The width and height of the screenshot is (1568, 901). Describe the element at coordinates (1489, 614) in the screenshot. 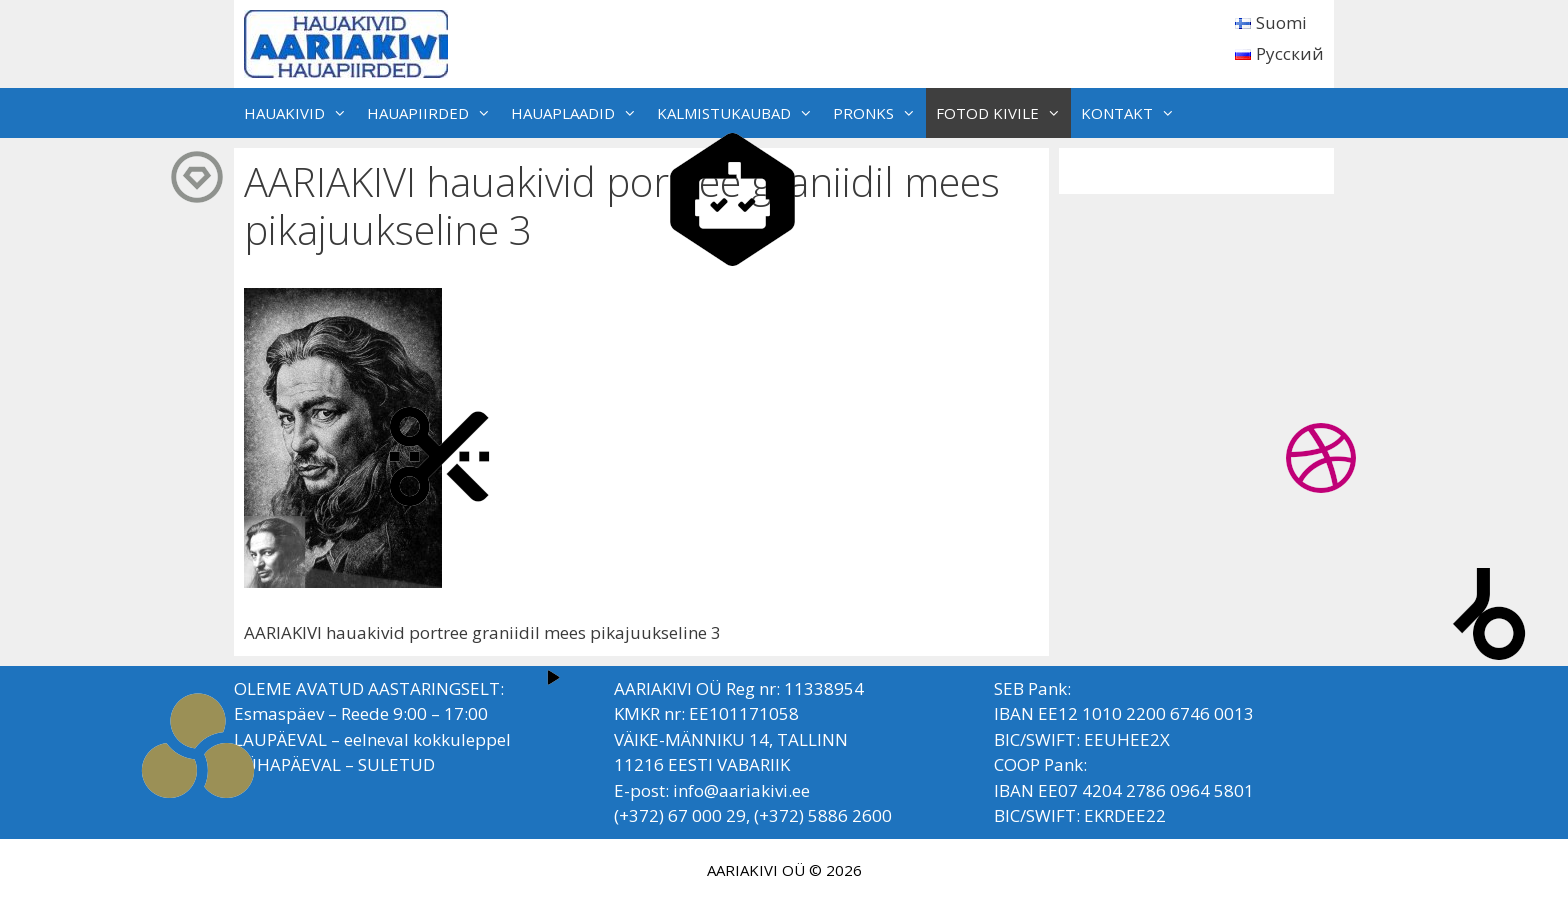

I see `open the Beatport app or website` at that location.